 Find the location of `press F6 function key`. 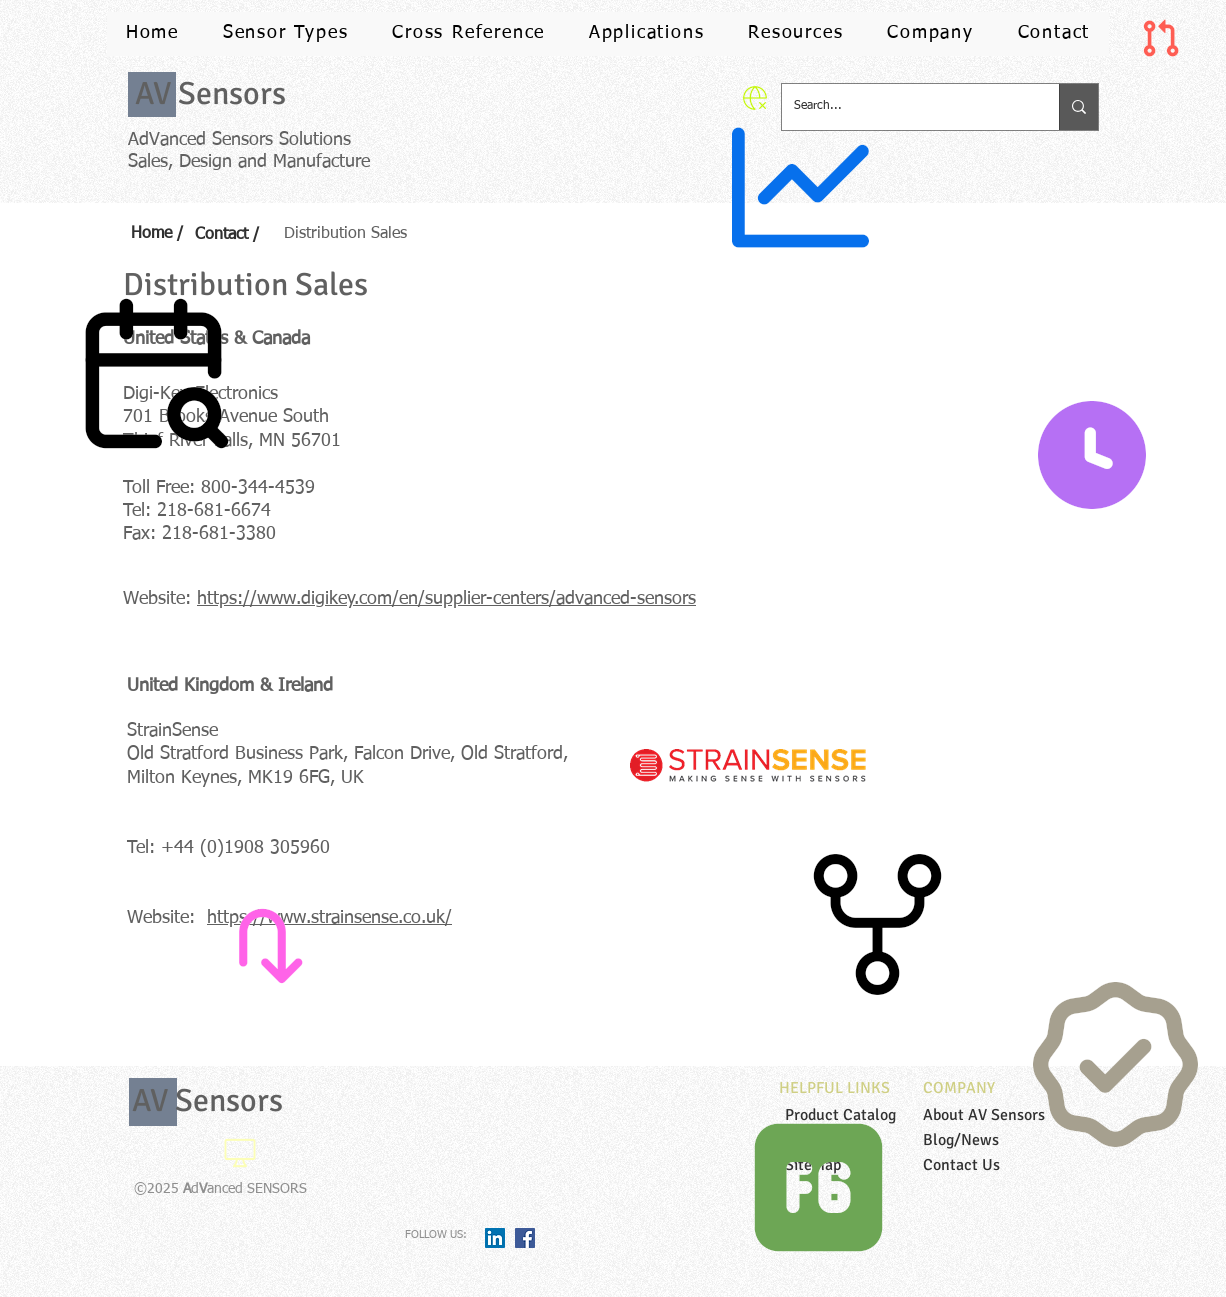

press F6 function key is located at coordinates (818, 1187).